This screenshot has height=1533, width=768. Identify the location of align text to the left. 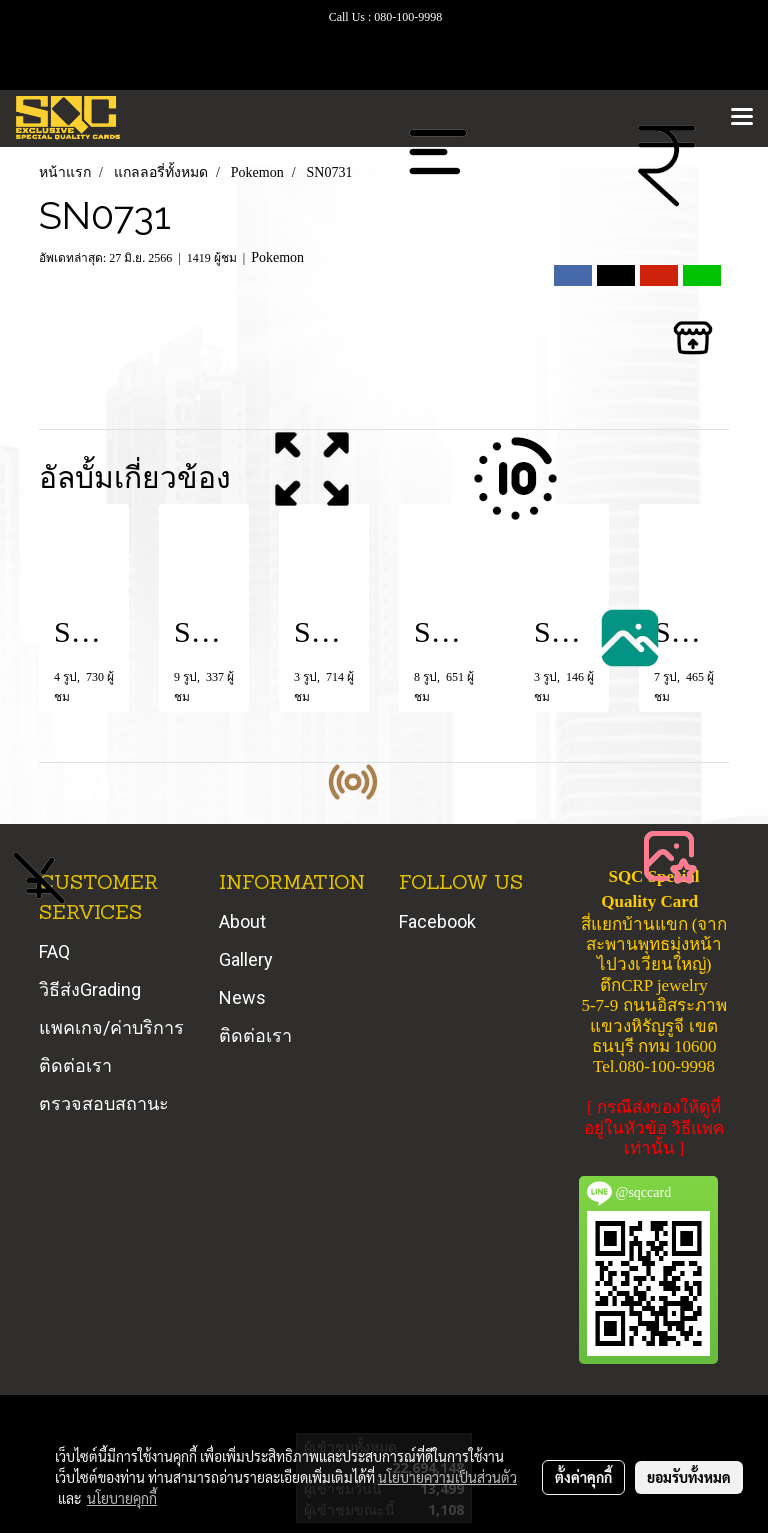
(438, 152).